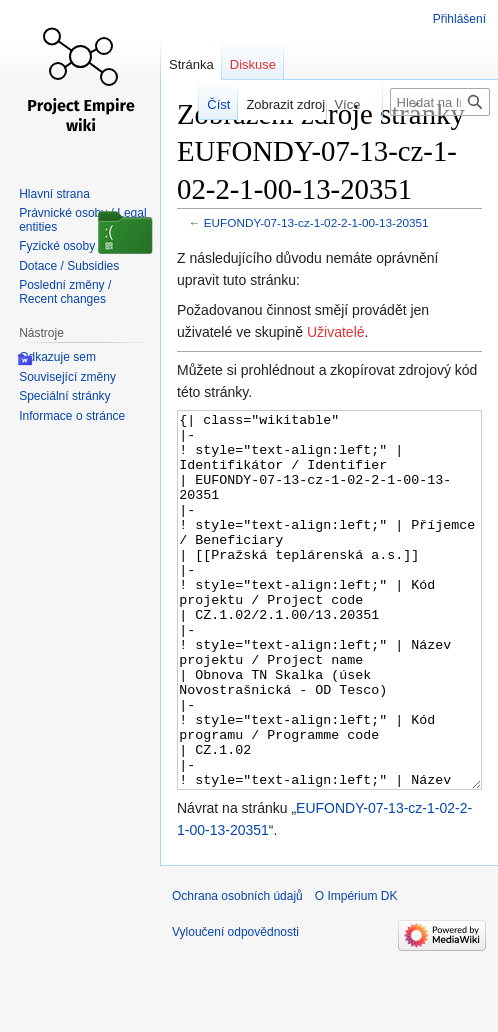  What do you see at coordinates (25, 360) in the screenshot?
I see `folder containing Webflow project files` at bounding box center [25, 360].